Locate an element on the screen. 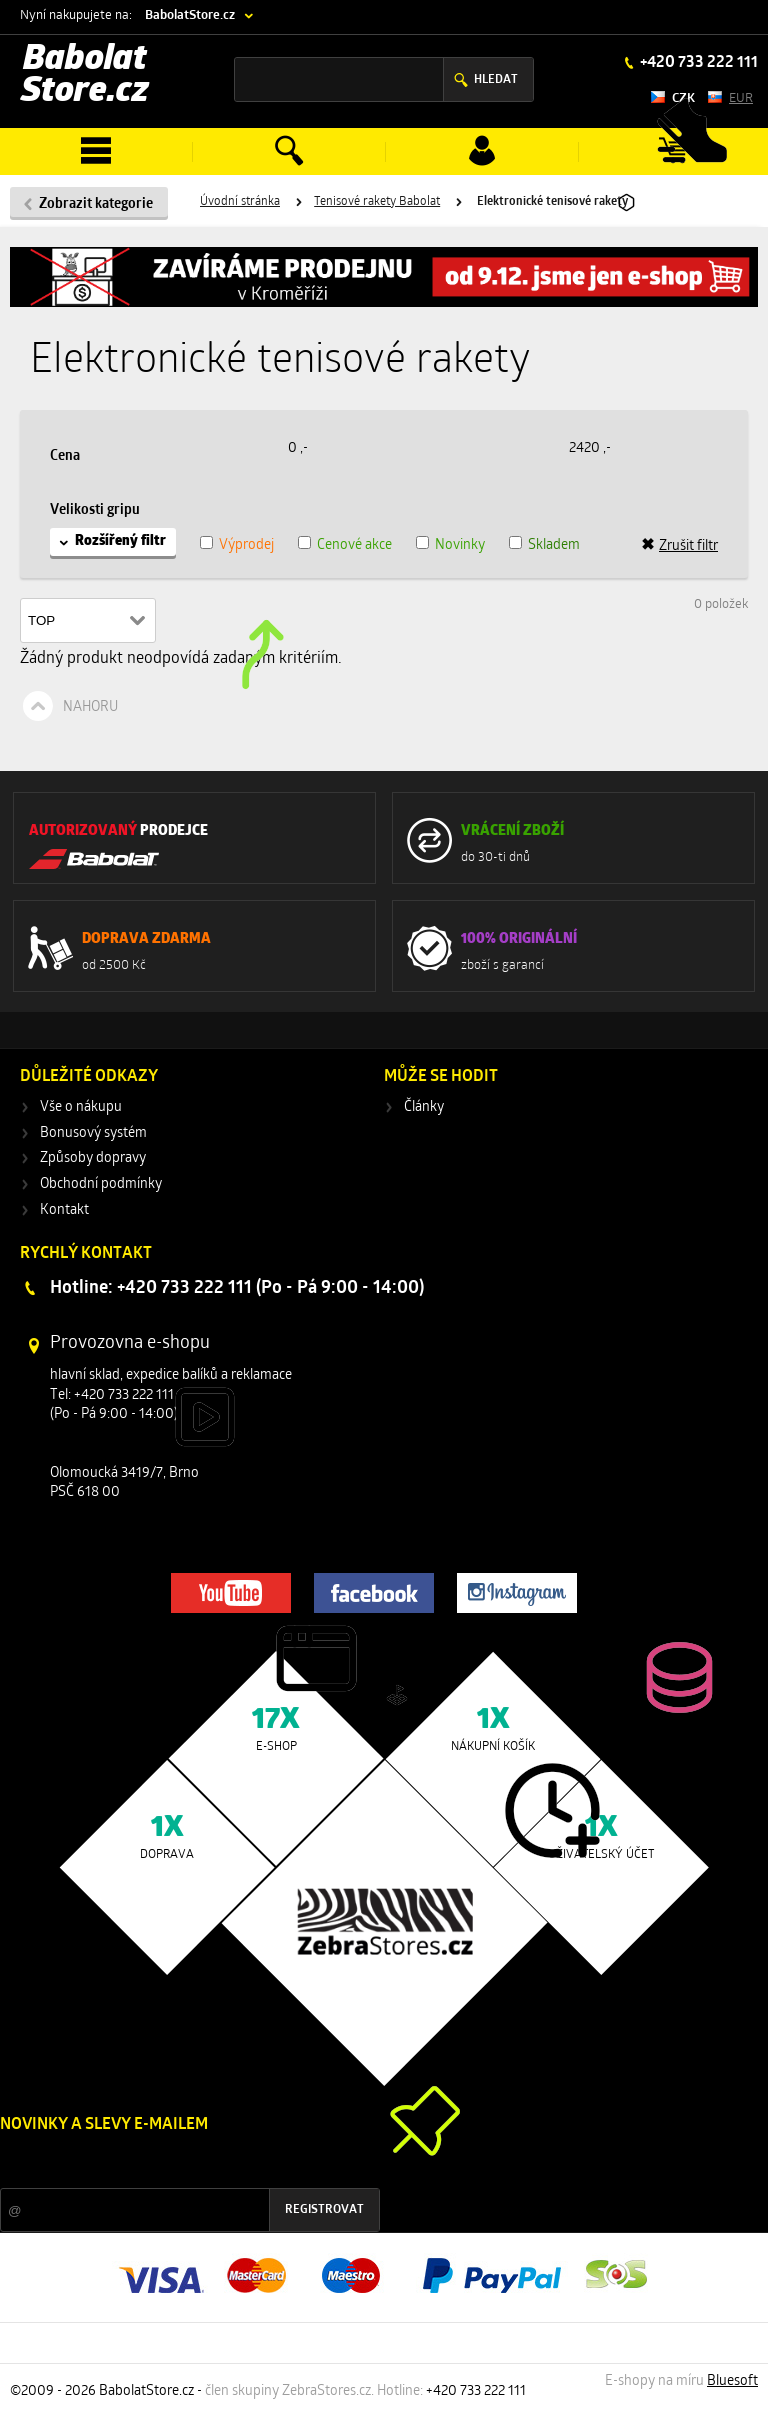  add a new timer or alarm is located at coordinates (552, 1810).